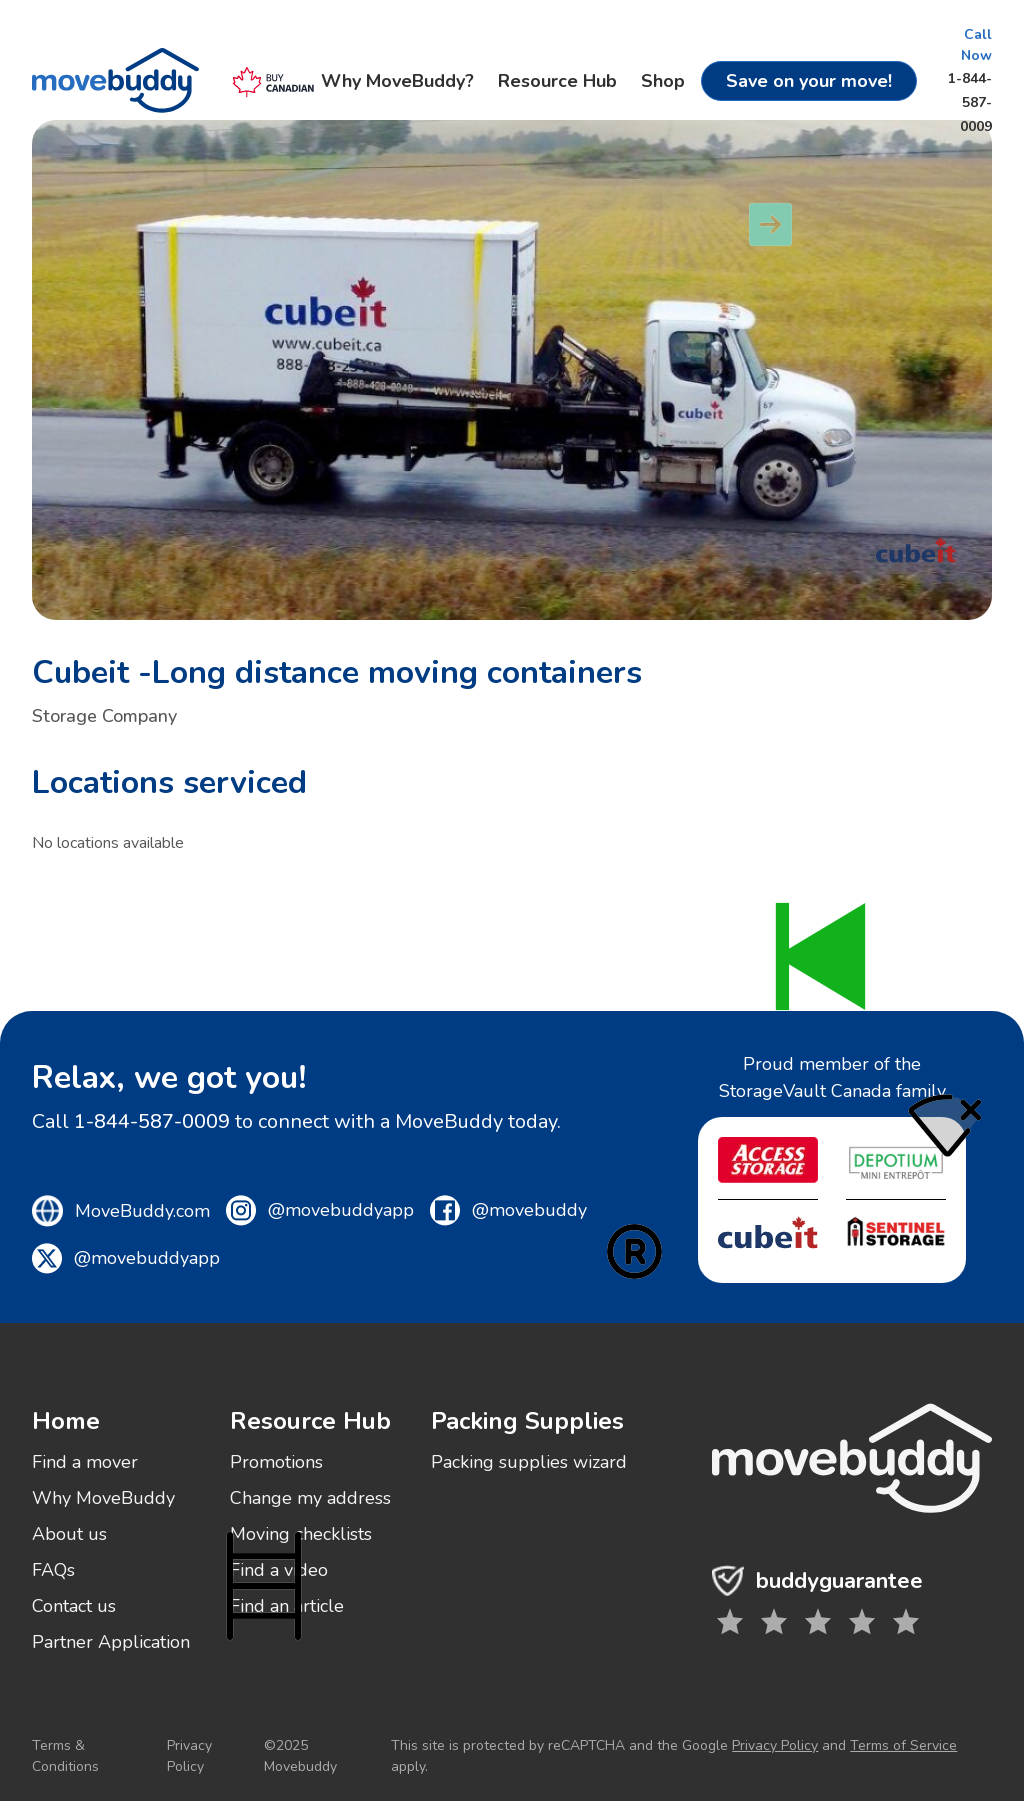 The width and height of the screenshot is (1024, 1801). I want to click on navigate to the next item or screen, so click(770, 224).